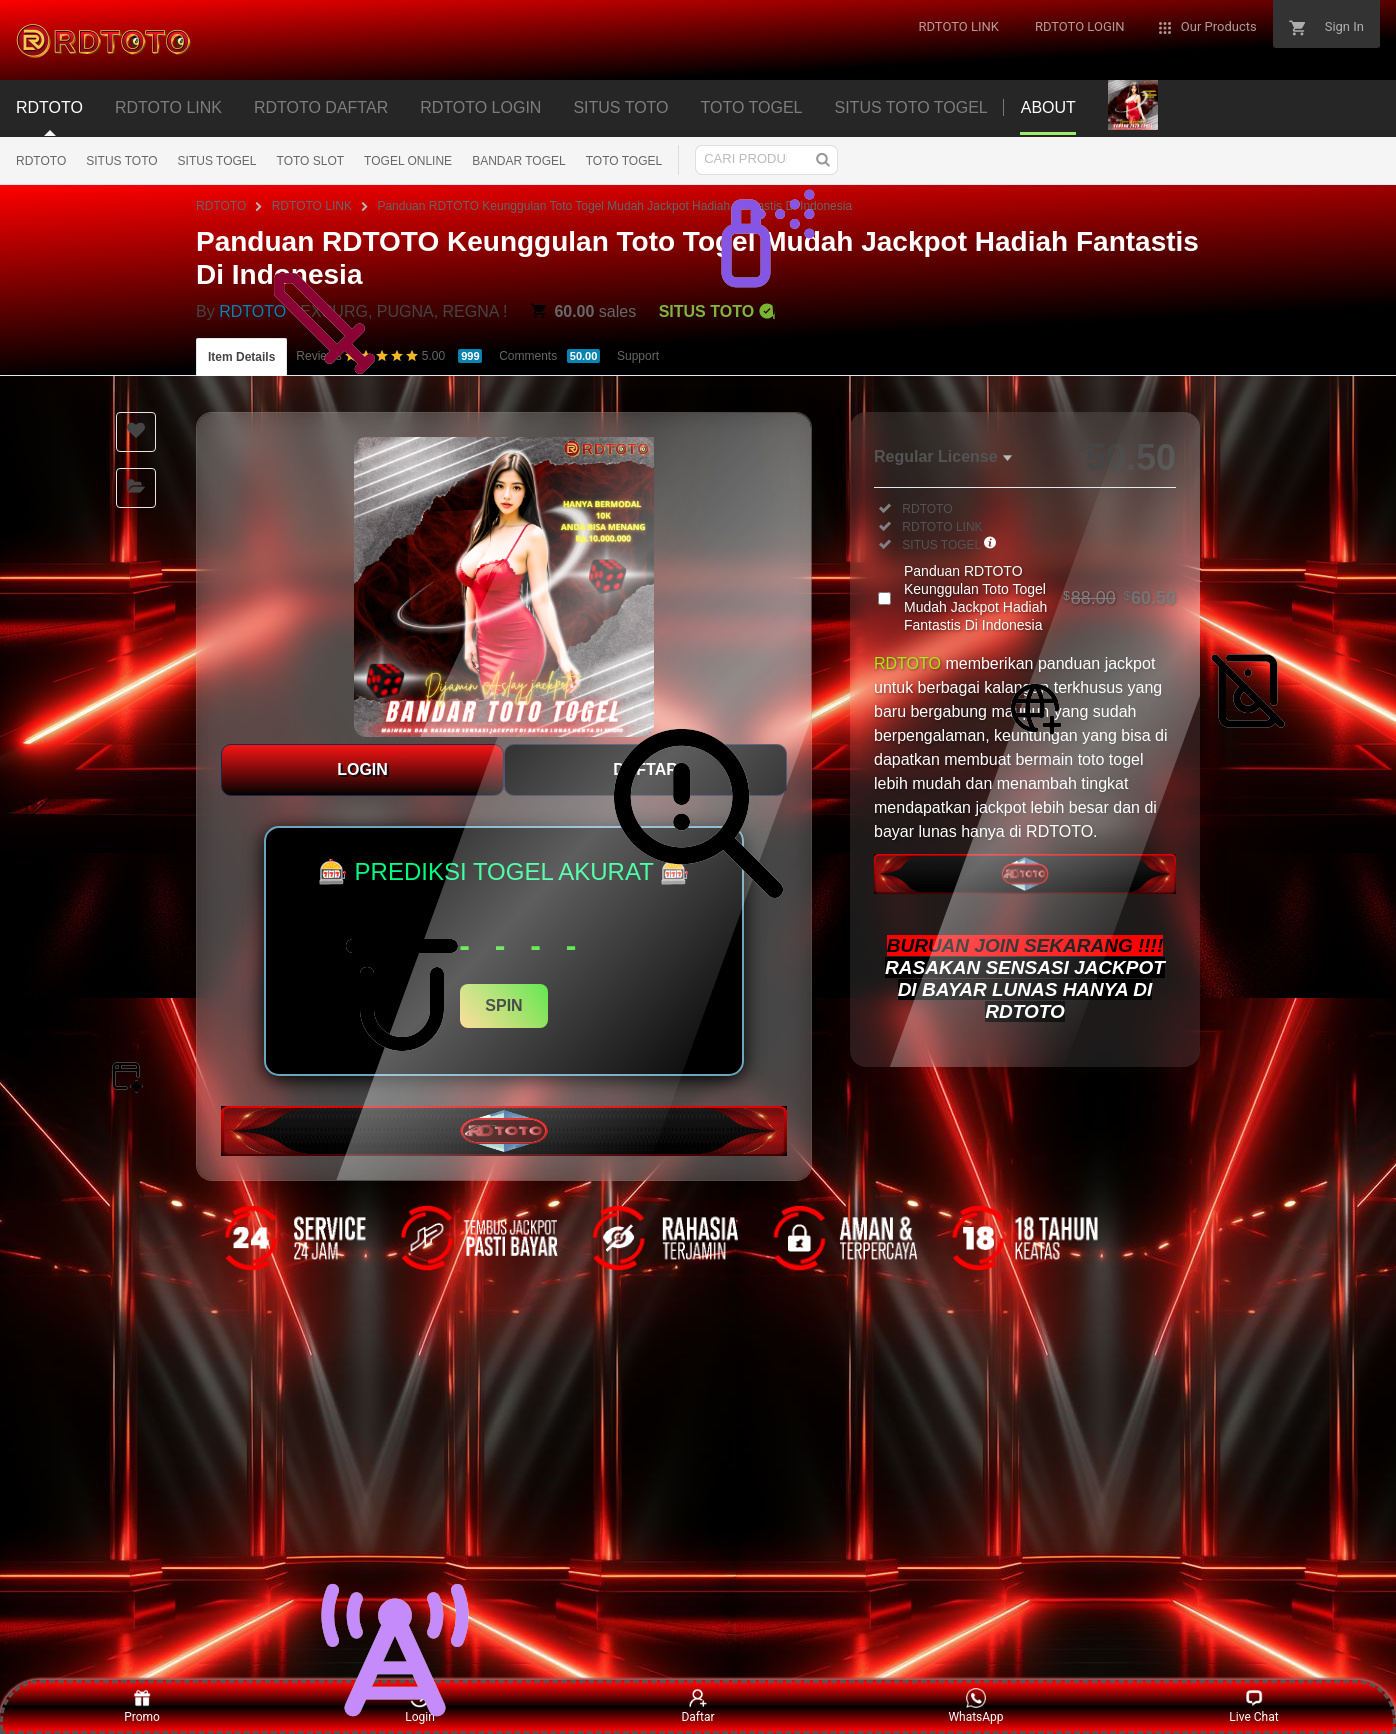  I want to click on apply overline text formatting, so click(402, 995).